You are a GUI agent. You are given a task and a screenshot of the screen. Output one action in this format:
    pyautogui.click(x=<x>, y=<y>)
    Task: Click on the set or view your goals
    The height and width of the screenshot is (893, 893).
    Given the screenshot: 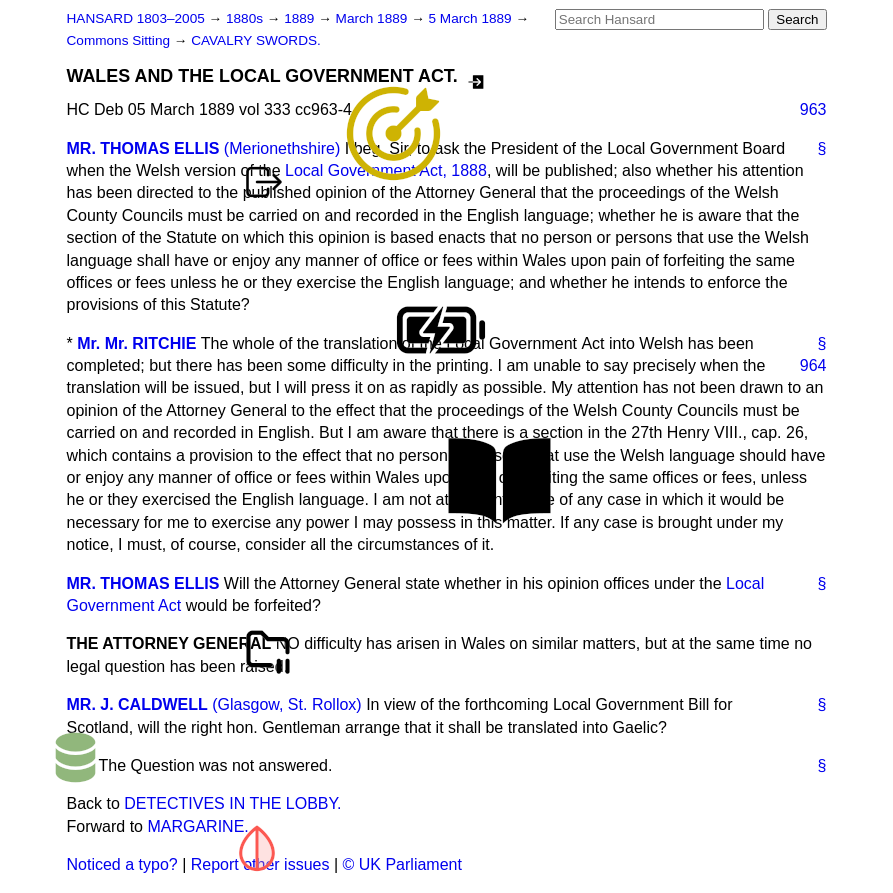 What is the action you would take?
    pyautogui.click(x=393, y=133)
    